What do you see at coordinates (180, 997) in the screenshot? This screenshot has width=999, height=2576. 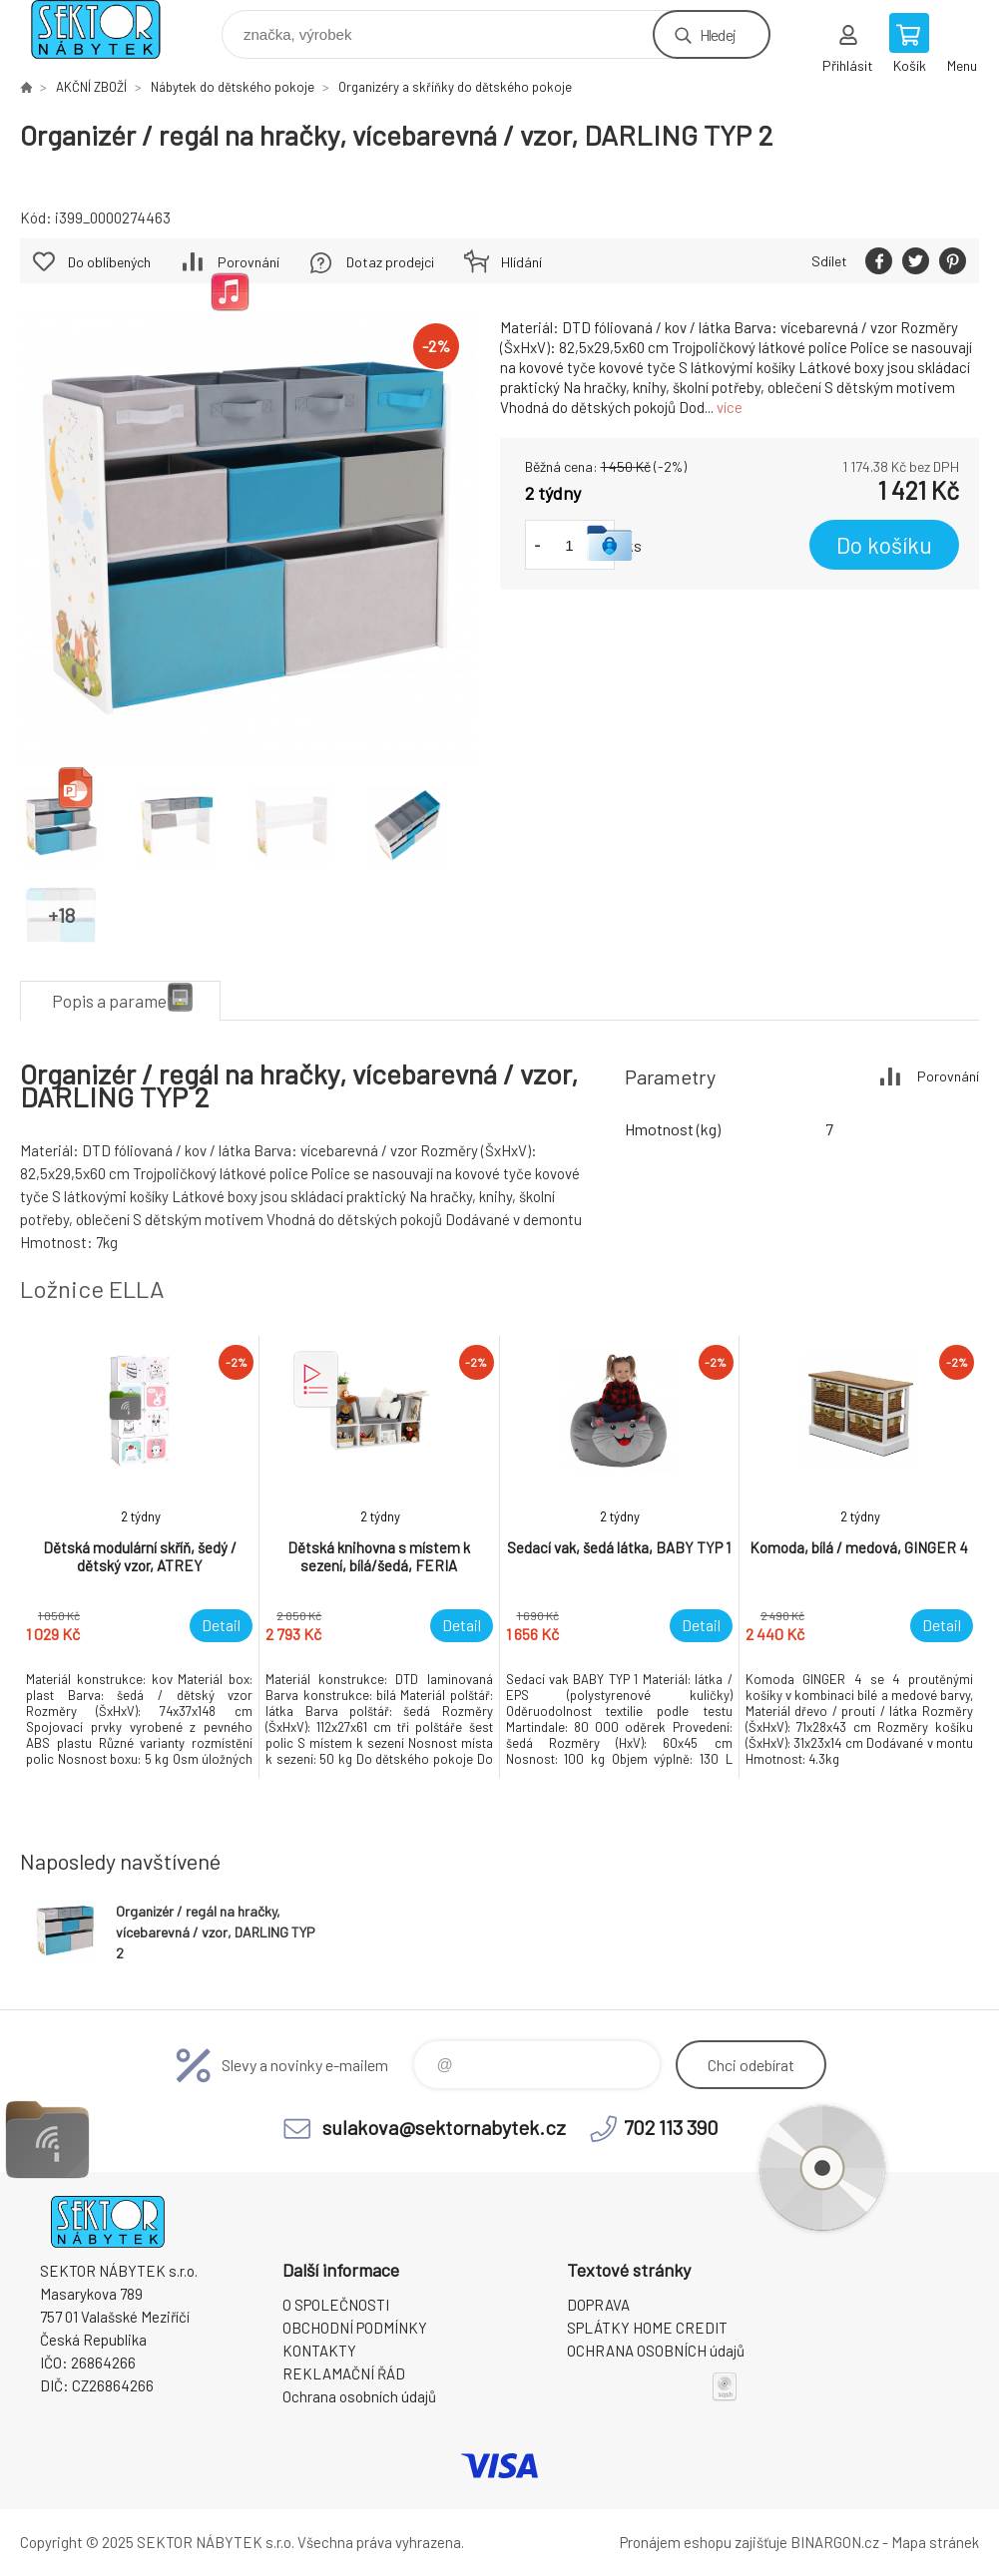 I see `indicates a ROM file type` at bounding box center [180, 997].